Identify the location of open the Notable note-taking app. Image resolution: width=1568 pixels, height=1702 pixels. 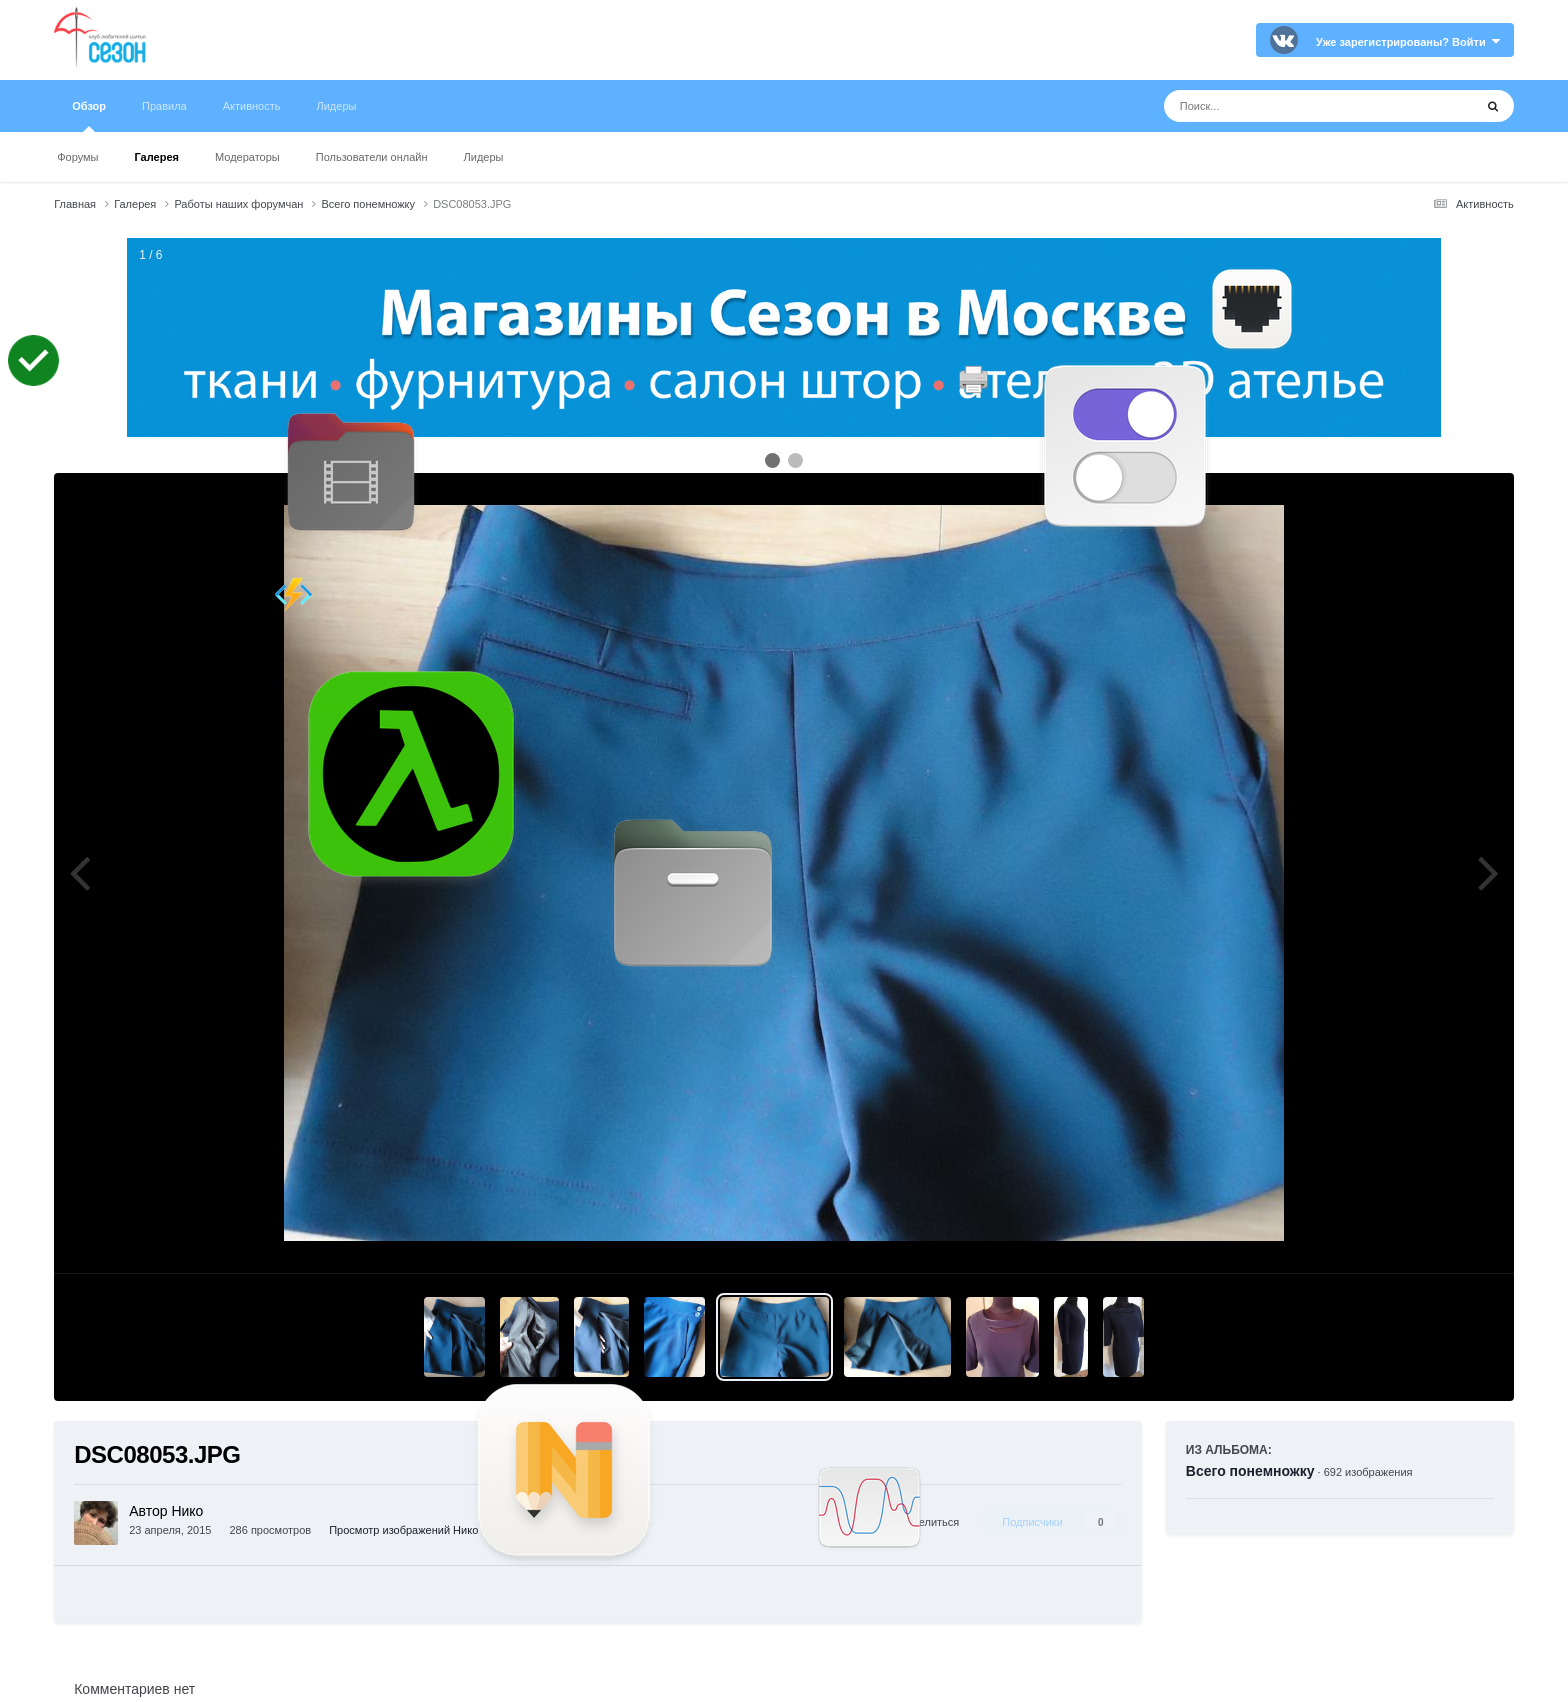
(564, 1470).